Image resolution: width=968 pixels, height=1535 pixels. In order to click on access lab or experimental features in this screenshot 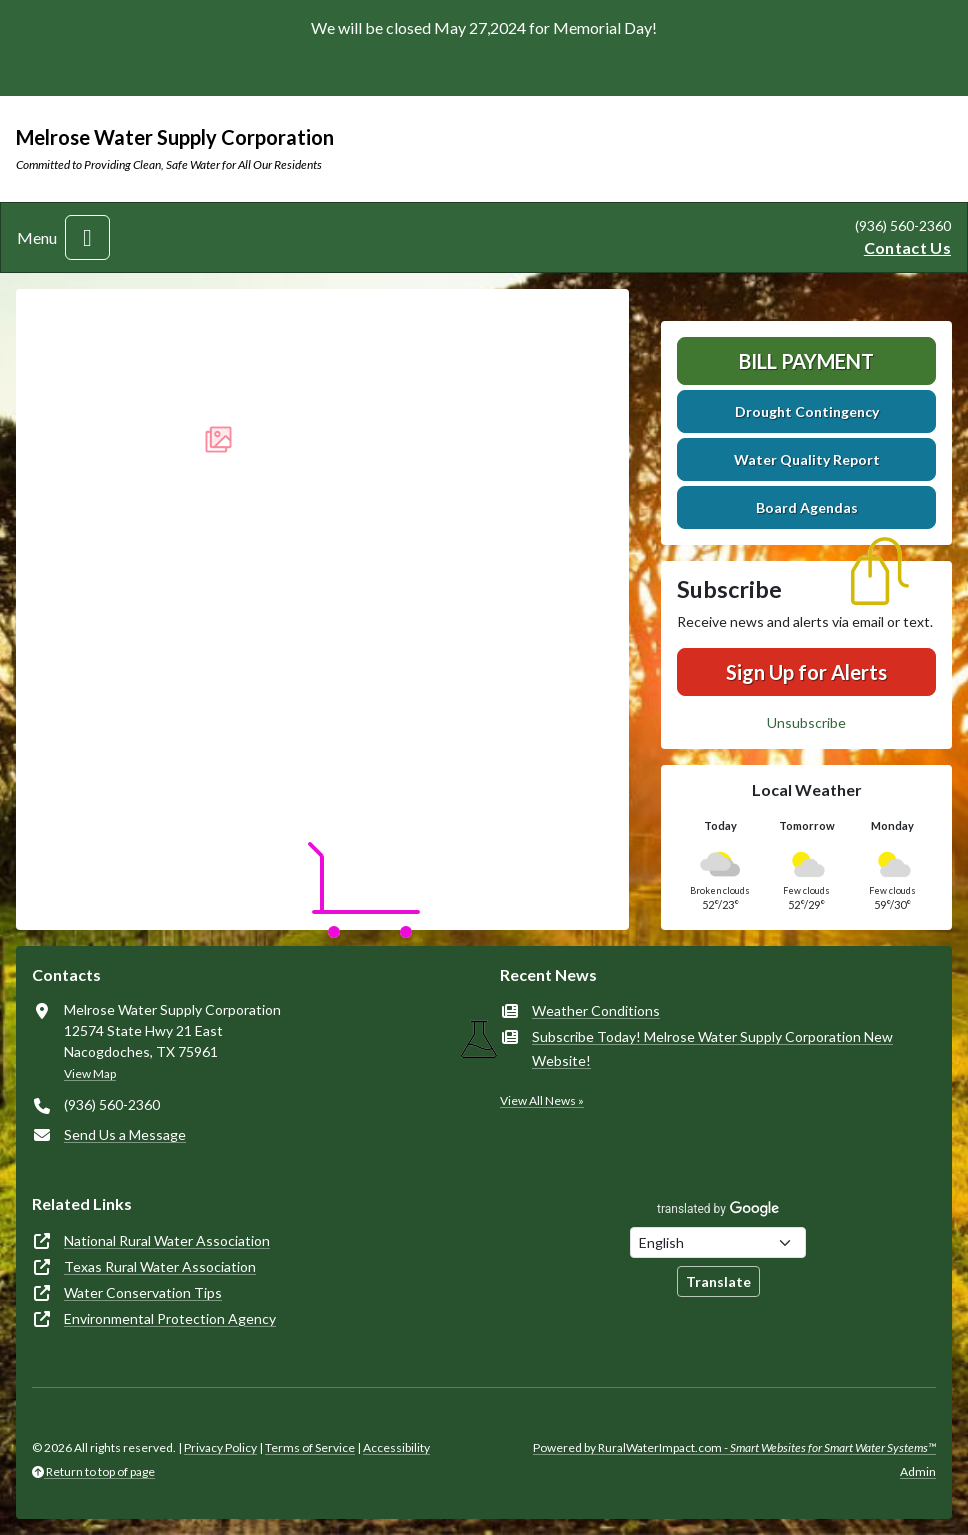, I will do `click(479, 1040)`.